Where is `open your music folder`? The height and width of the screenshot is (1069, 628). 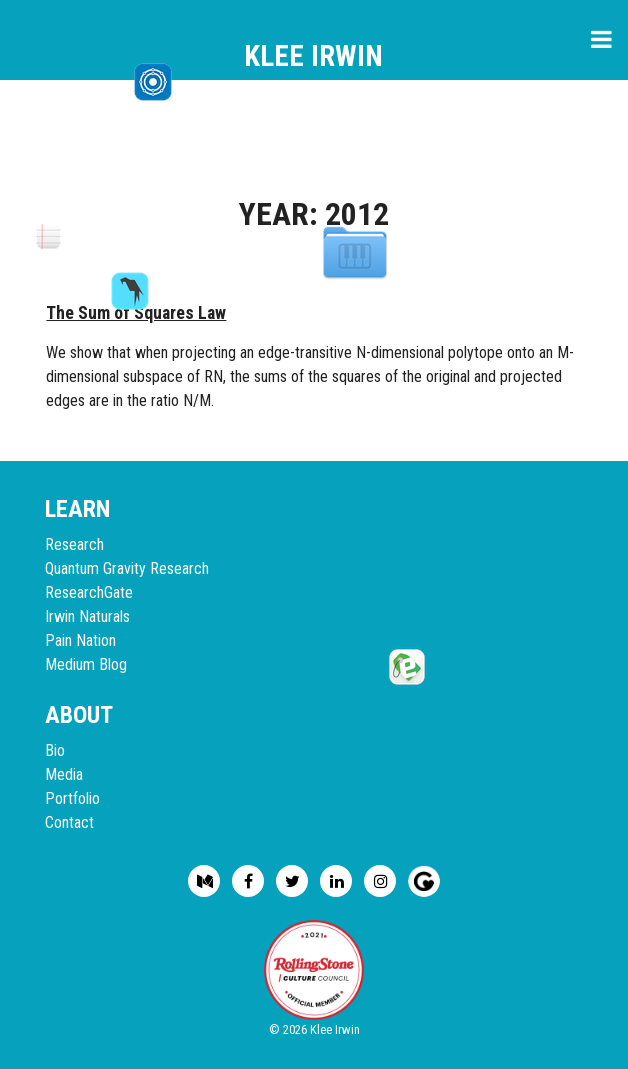 open your music folder is located at coordinates (355, 252).